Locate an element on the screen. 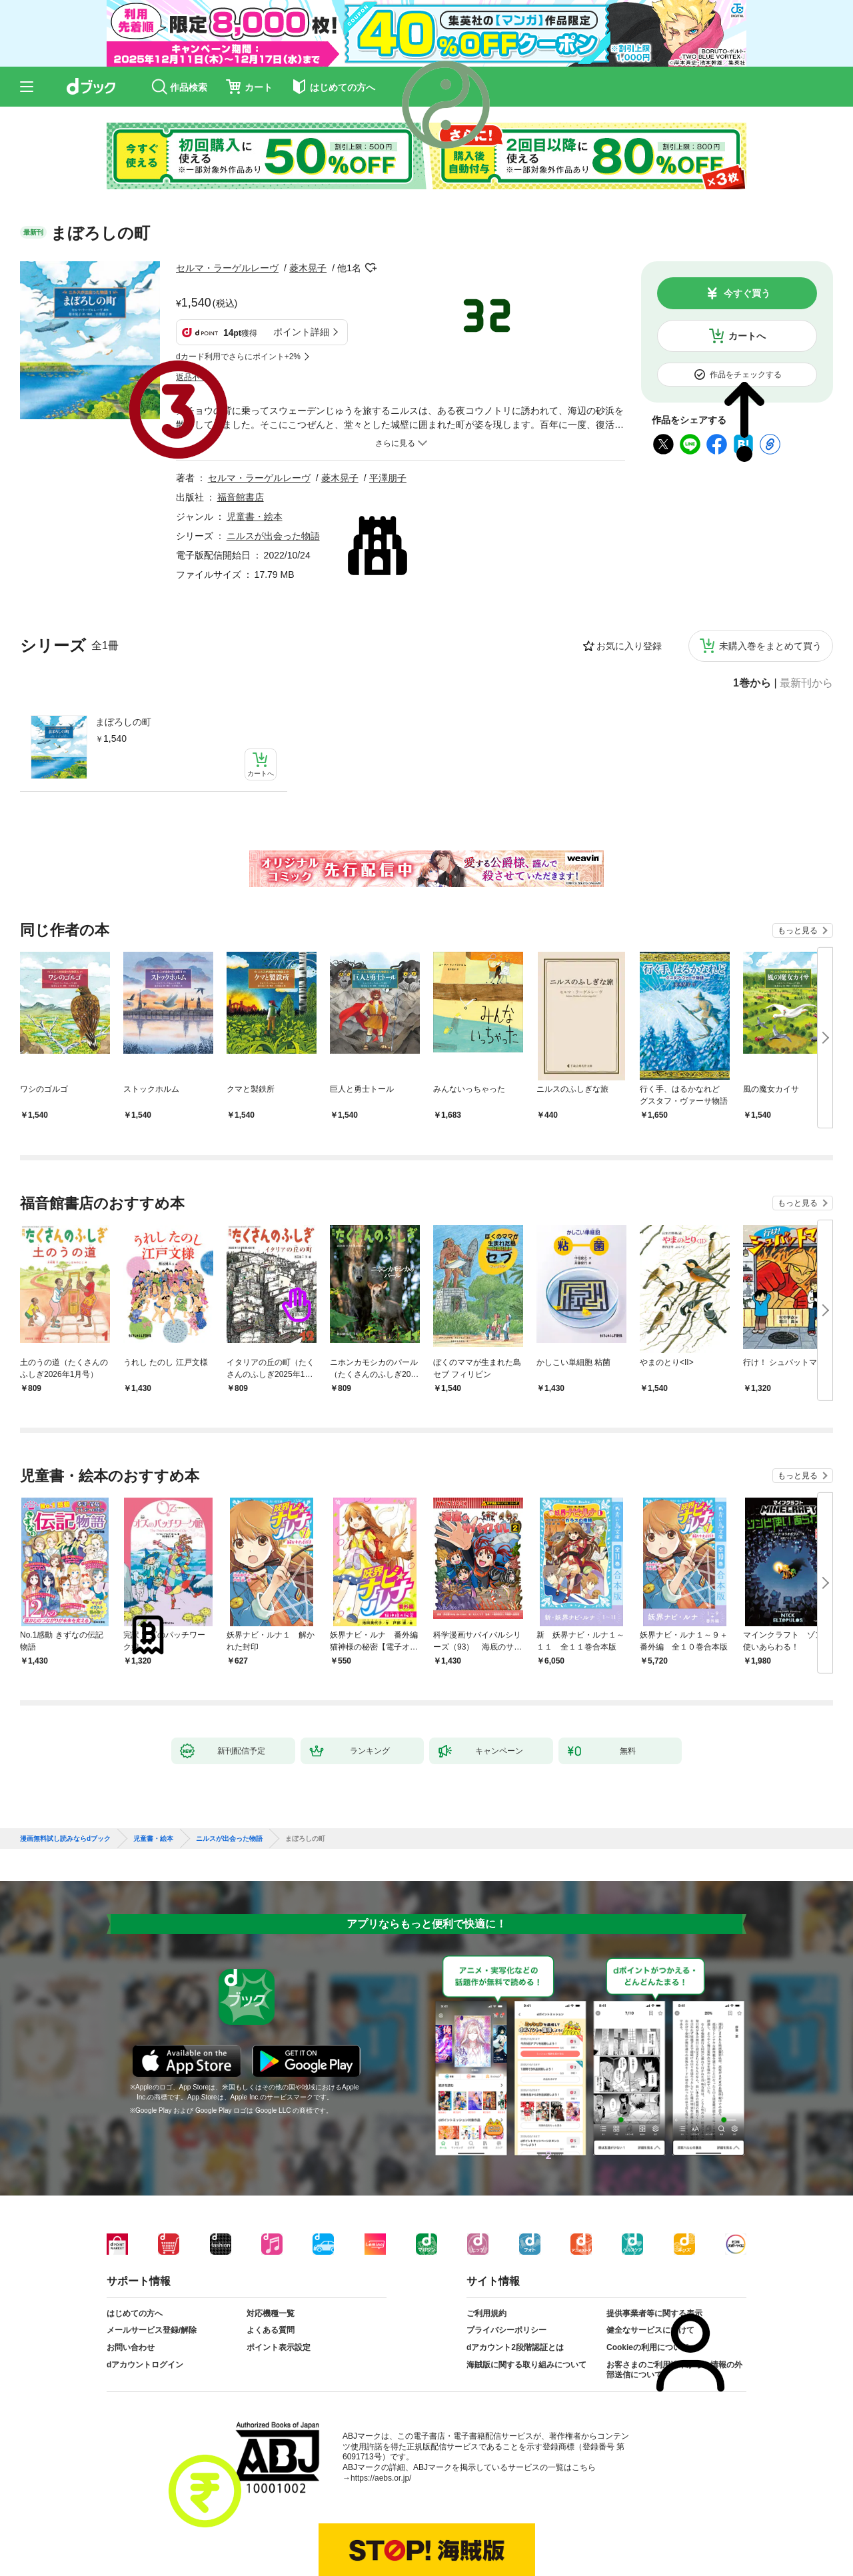 This screenshot has height=2576, width=853. three-finger gesture control is located at coordinates (297, 1304).